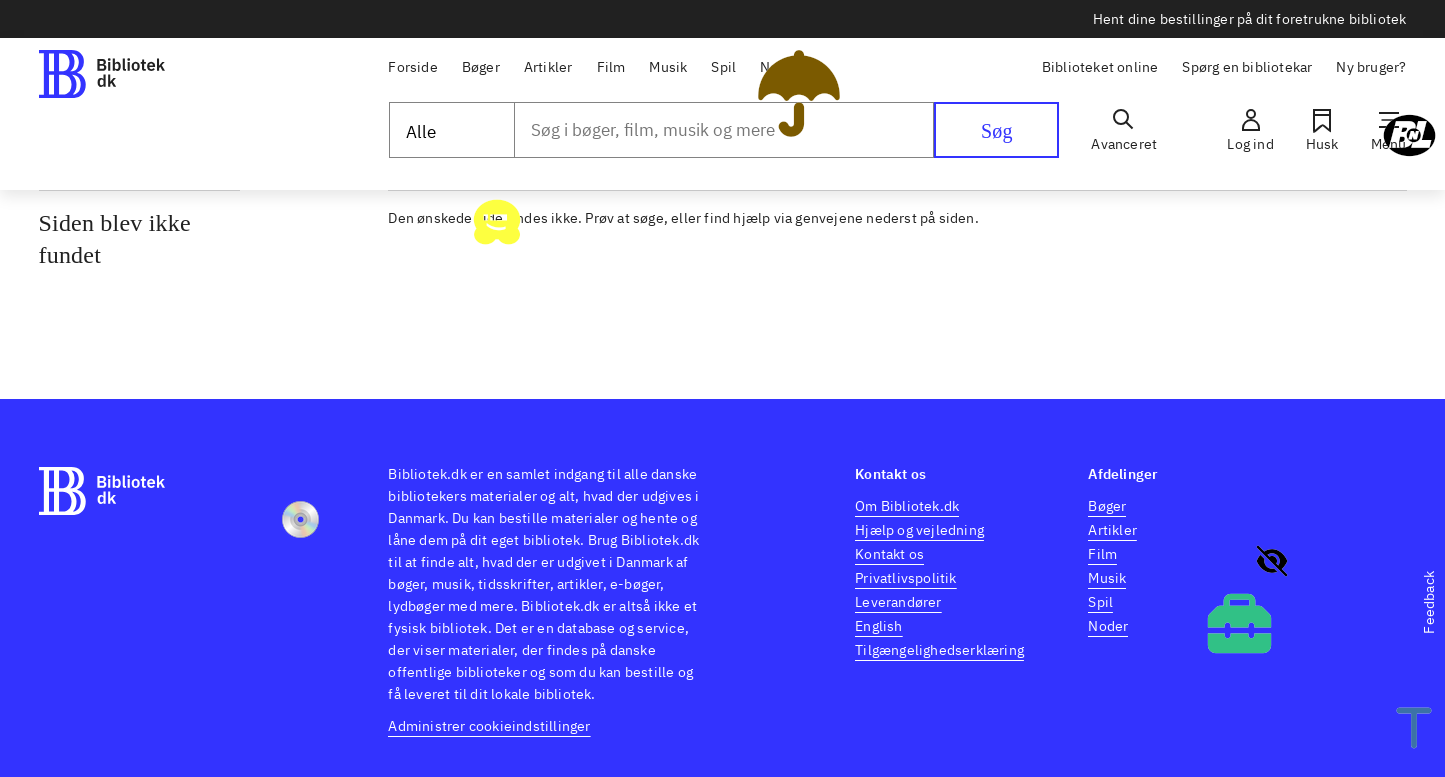 This screenshot has height=777, width=1445. Describe the element at coordinates (1409, 135) in the screenshot. I see `buy n large corporation logo from WALL-E` at that location.